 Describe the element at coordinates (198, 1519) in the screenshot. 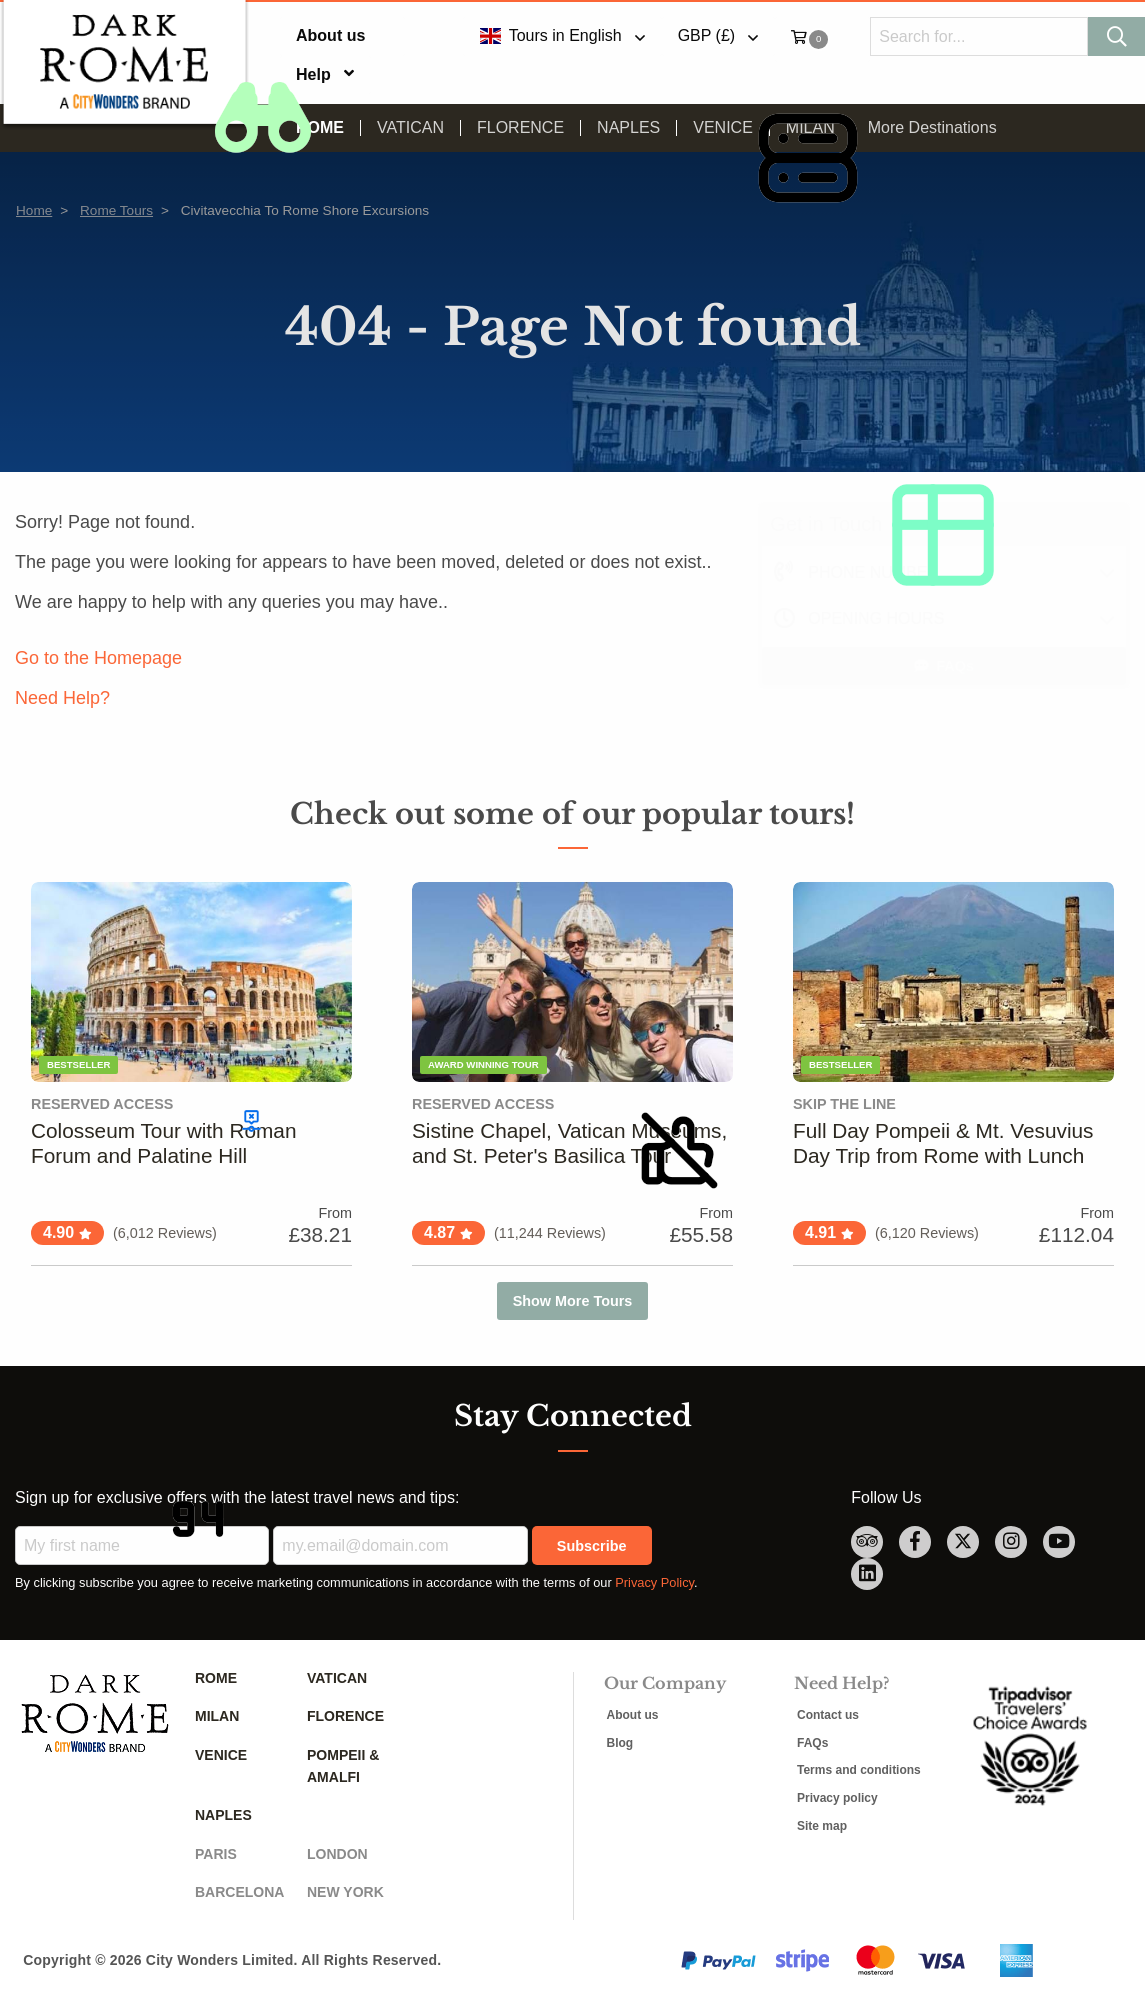

I see `indicates item number 94 in a list or sequence` at that location.